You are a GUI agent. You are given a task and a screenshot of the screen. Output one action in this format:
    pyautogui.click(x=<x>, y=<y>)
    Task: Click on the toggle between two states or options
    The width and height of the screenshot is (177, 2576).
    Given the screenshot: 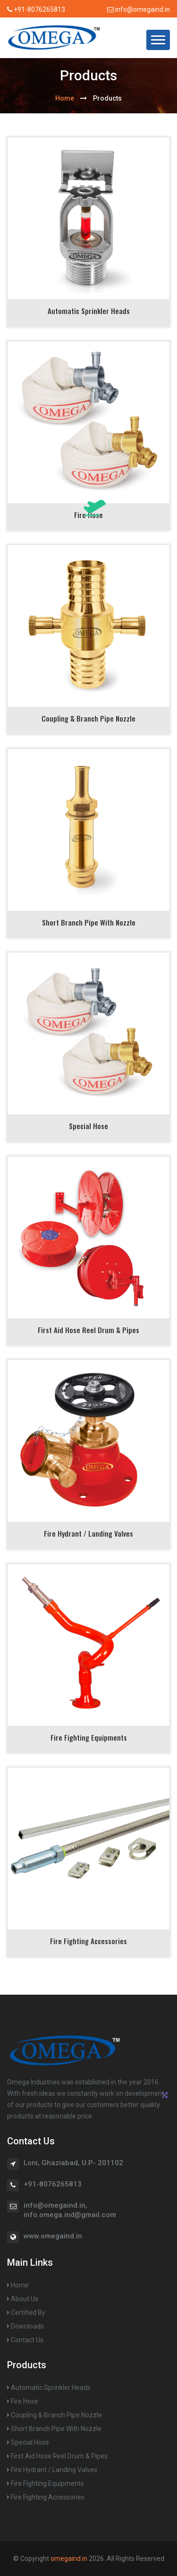 What is the action you would take?
    pyautogui.click(x=165, y=2095)
    